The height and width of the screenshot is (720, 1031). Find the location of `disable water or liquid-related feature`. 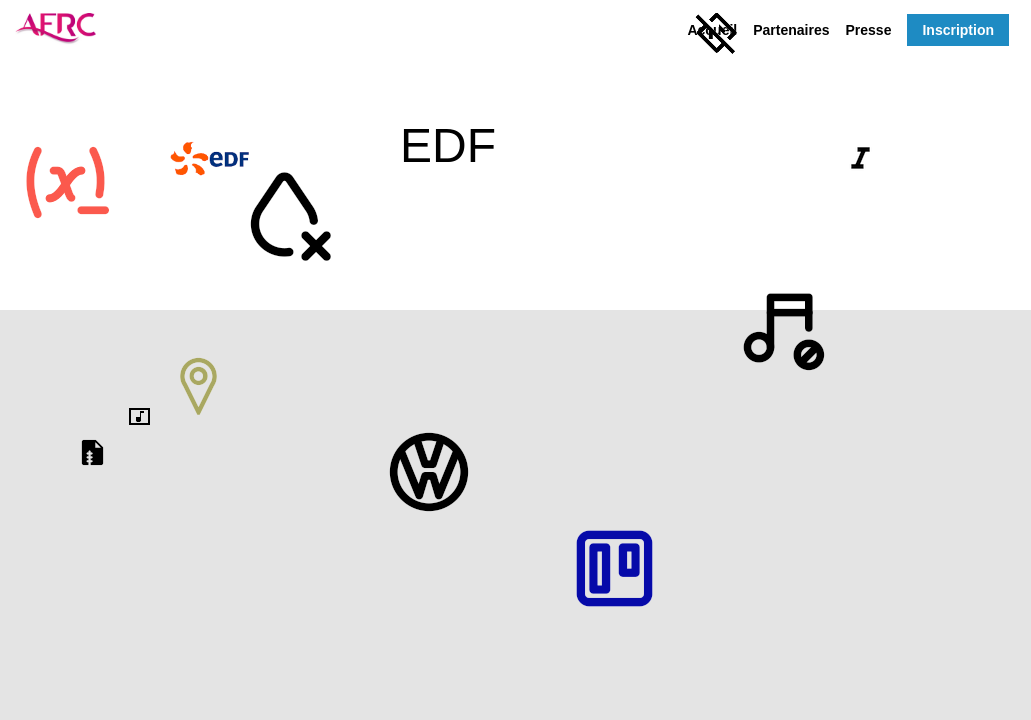

disable water or liquid-related feature is located at coordinates (284, 214).